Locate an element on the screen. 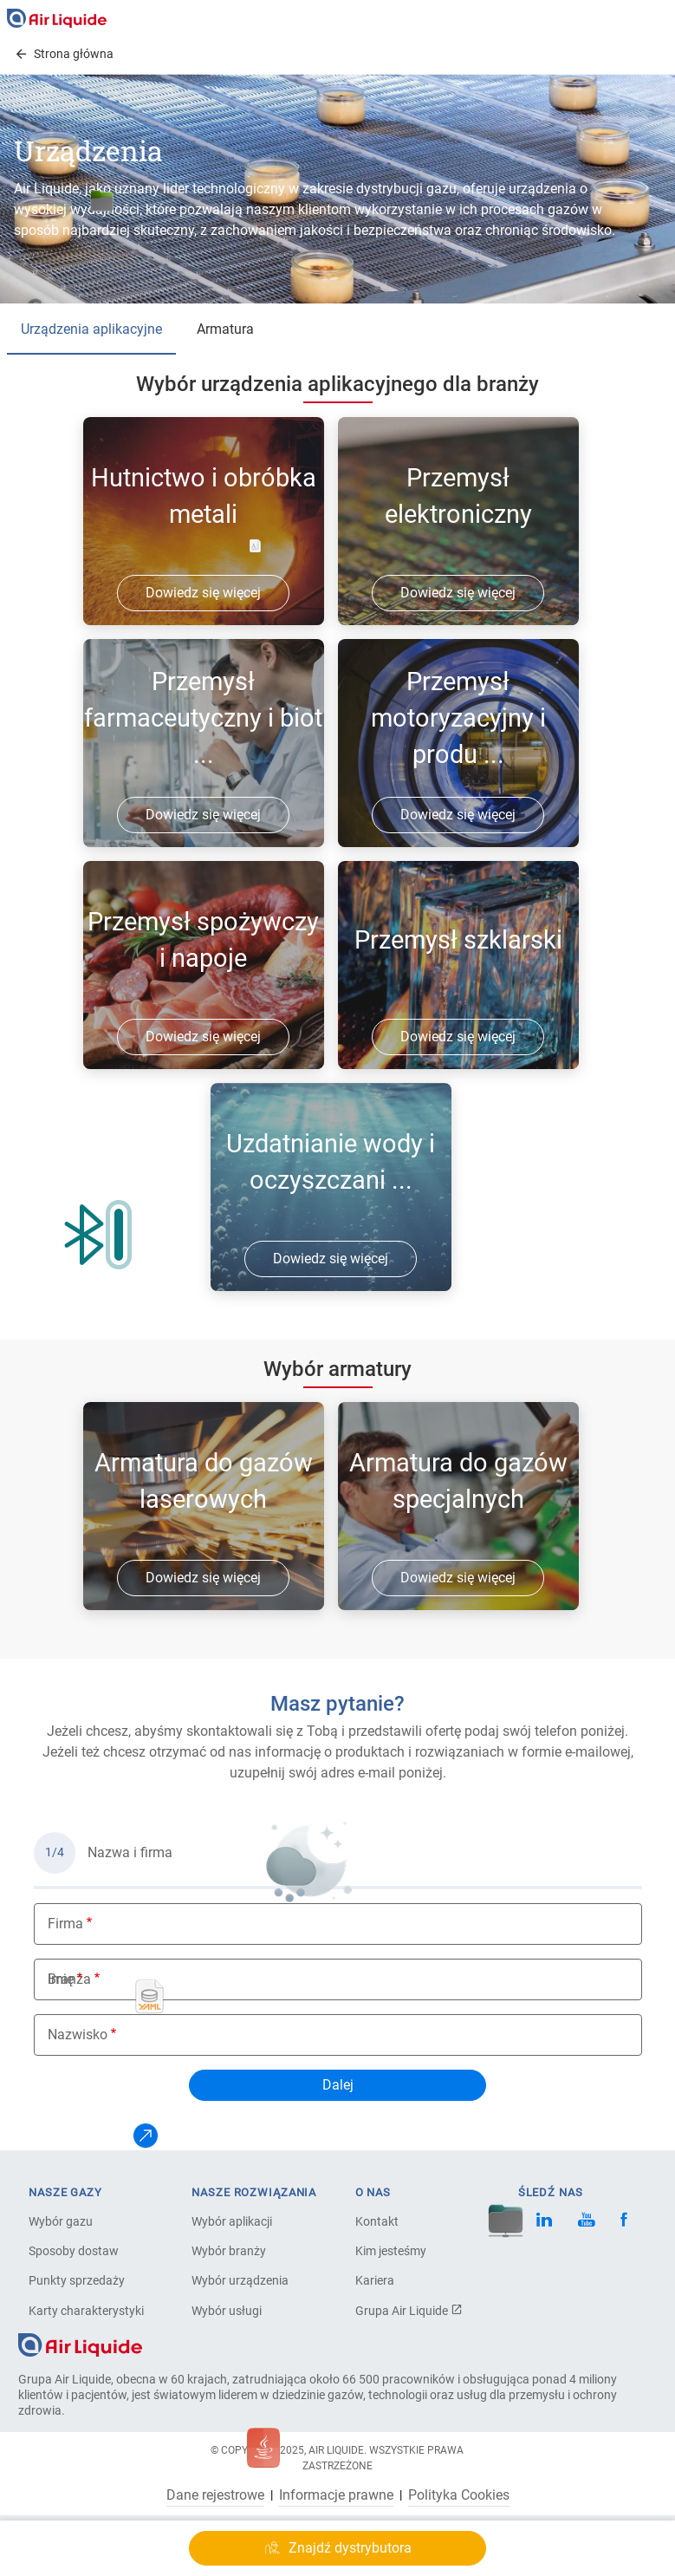 This screenshot has width=675, height=2576. open a rich text format document is located at coordinates (255, 545).